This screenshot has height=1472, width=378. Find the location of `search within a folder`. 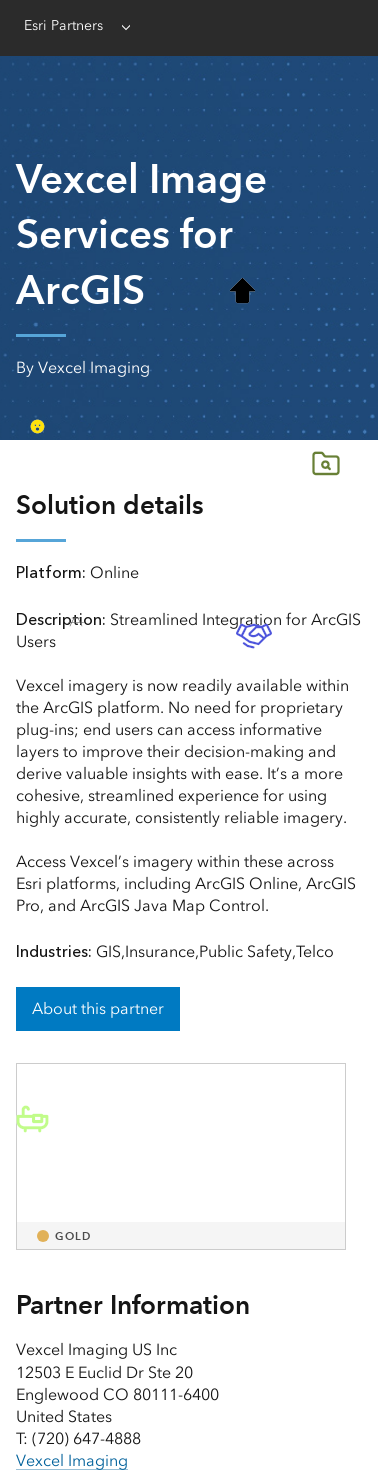

search within a folder is located at coordinates (326, 464).